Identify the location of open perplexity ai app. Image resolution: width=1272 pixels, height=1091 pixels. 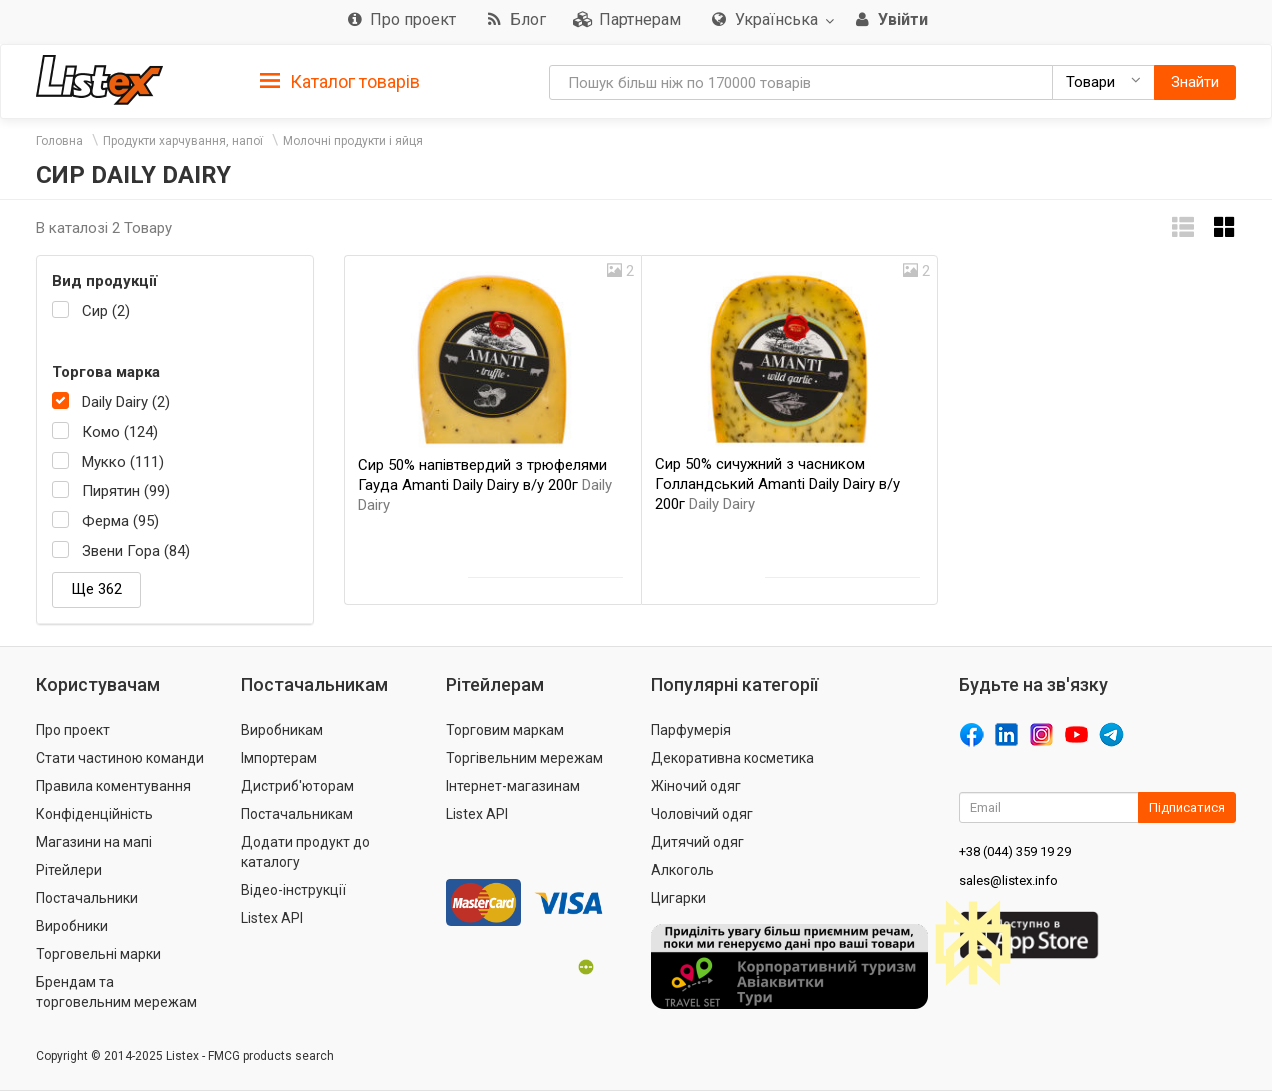
(973, 943).